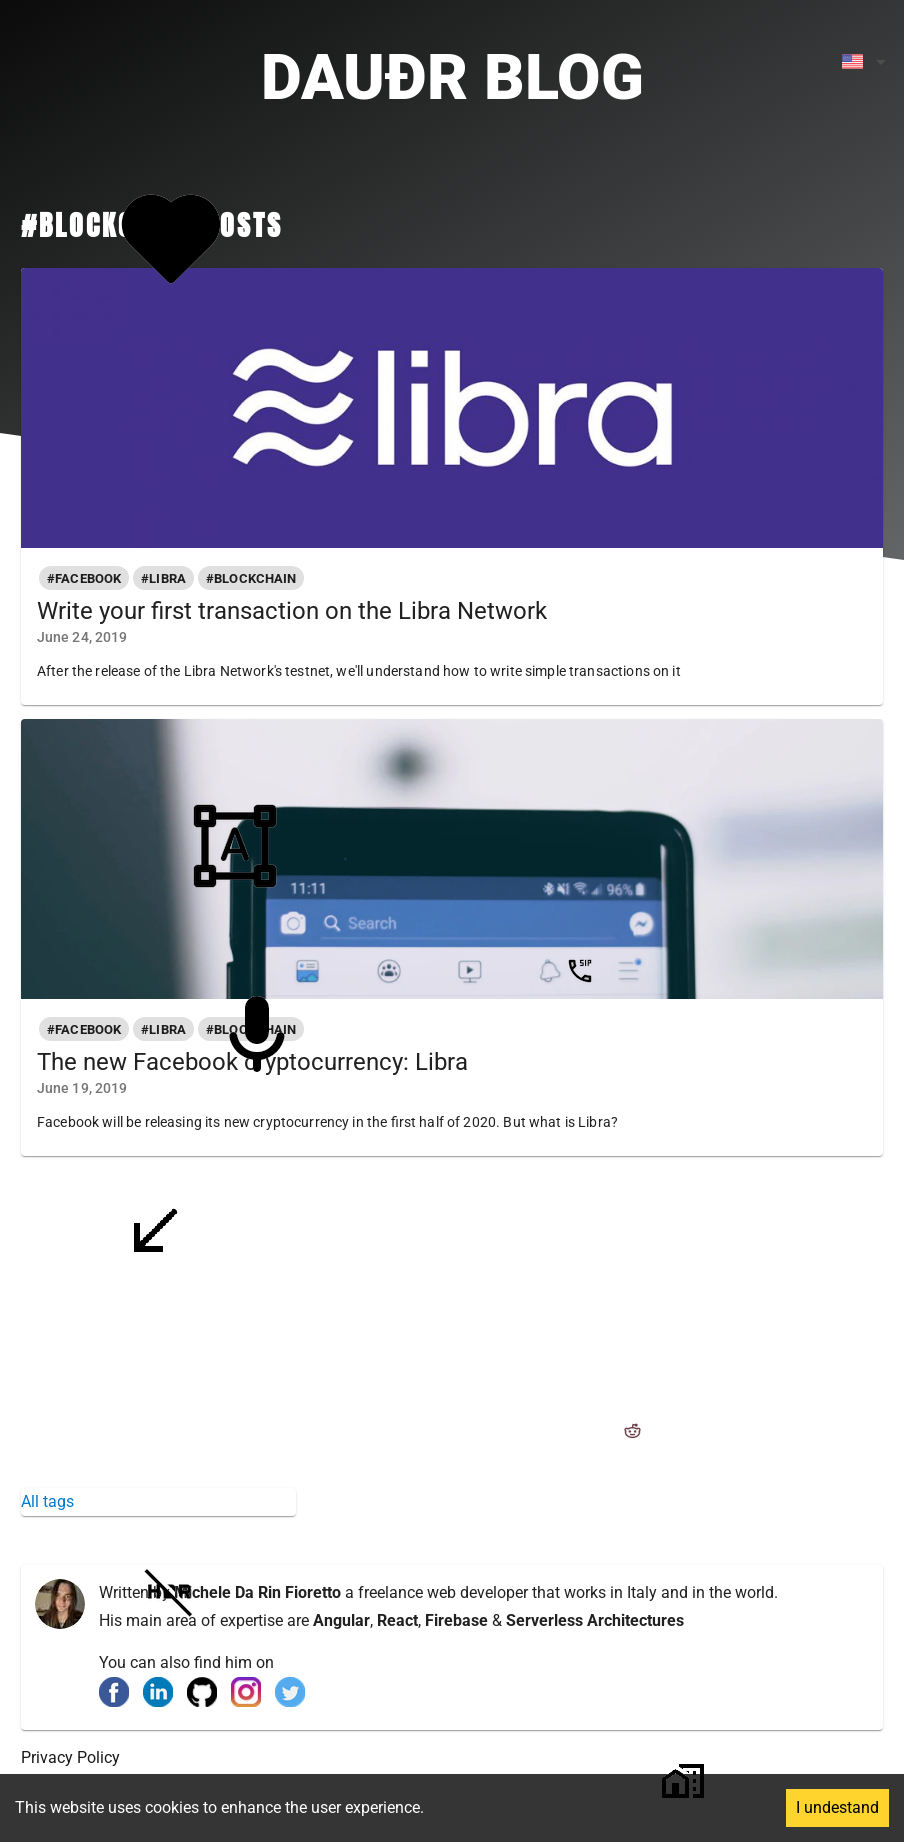  Describe the element at coordinates (235, 846) in the screenshot. I see `edit text box formatting` at that location.